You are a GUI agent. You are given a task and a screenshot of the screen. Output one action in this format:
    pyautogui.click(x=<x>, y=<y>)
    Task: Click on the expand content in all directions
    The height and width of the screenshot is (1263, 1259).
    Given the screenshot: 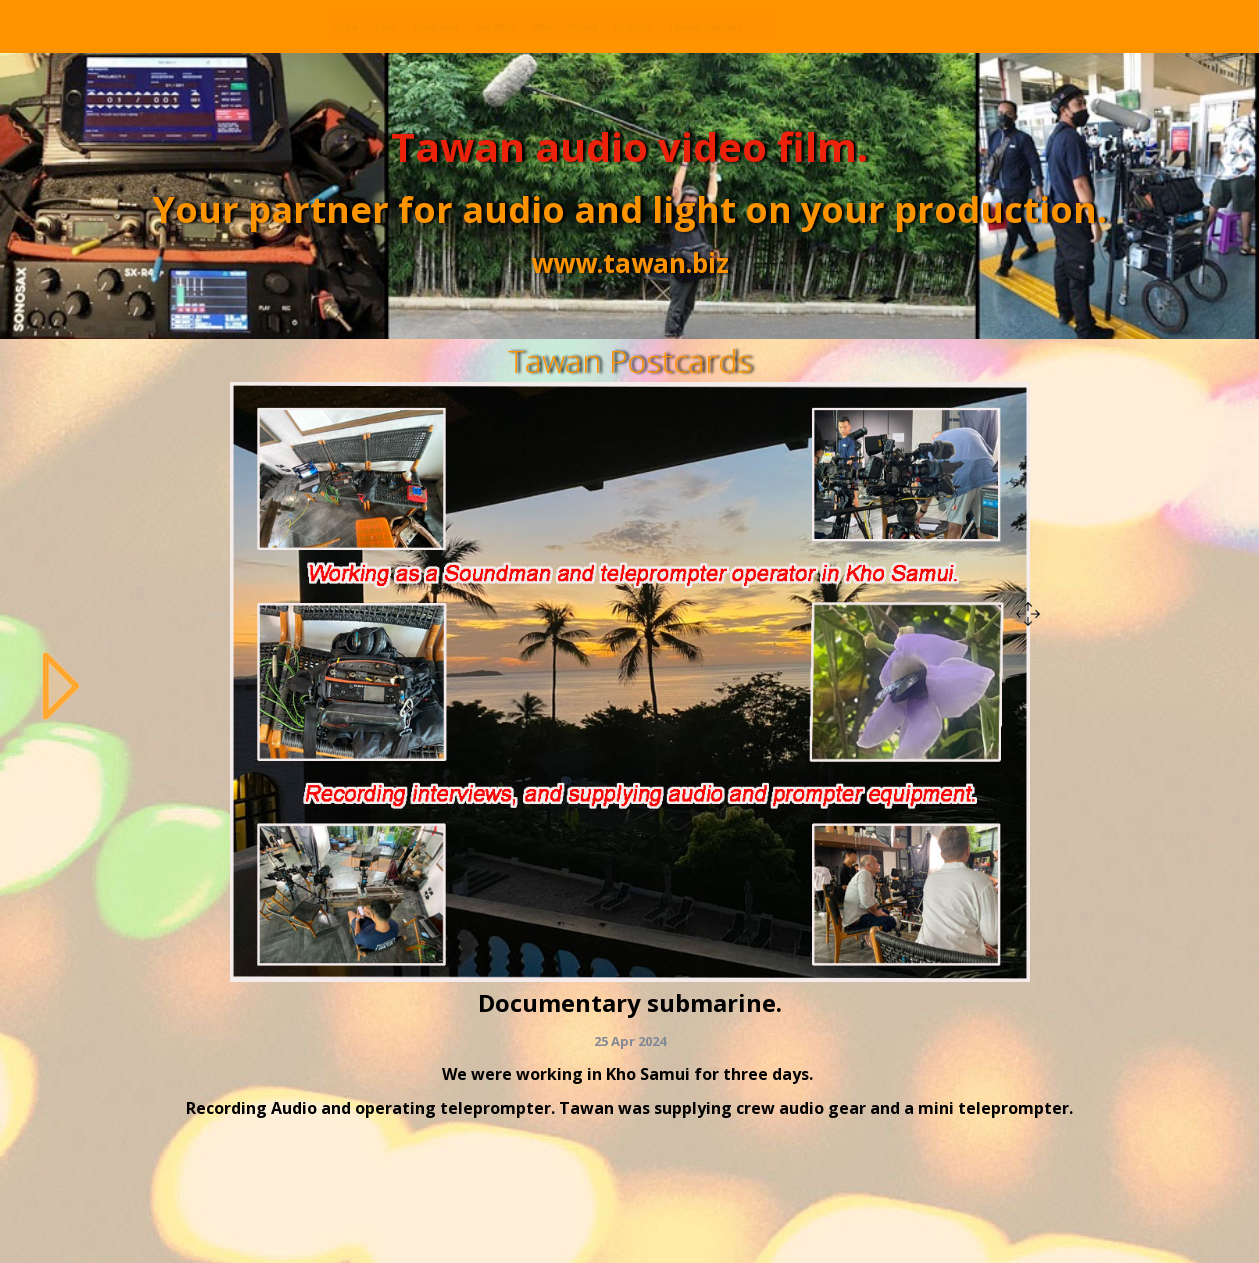 What is the action you would take?
    pyautogui.click(x=1028, y=614)
    